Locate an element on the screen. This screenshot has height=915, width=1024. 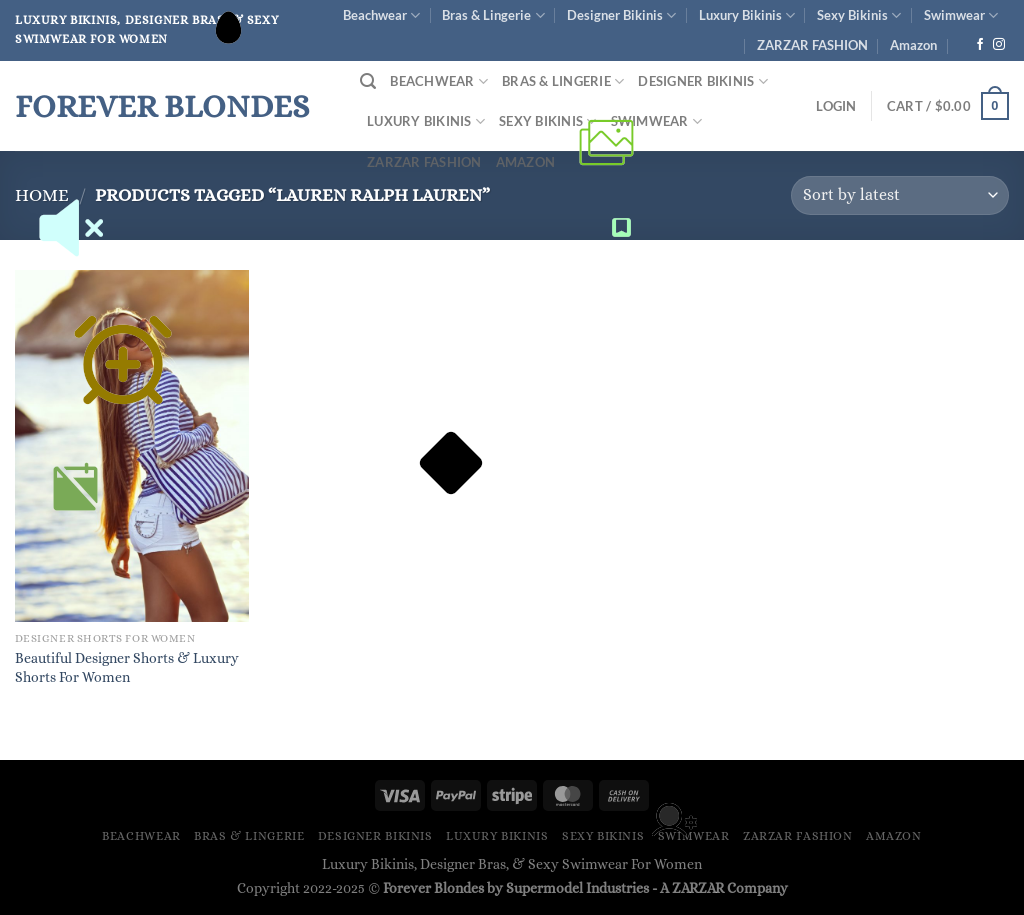
mute audio is located at coordinates (68, 228).